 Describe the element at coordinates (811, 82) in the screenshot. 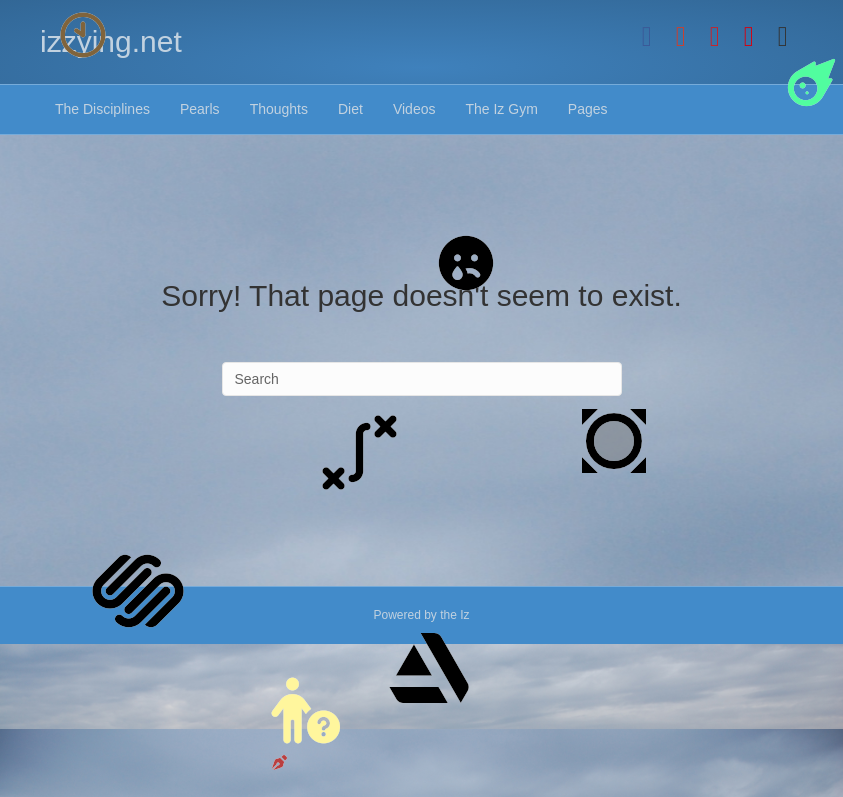

I see `indicates a trending or viral item` at that location.